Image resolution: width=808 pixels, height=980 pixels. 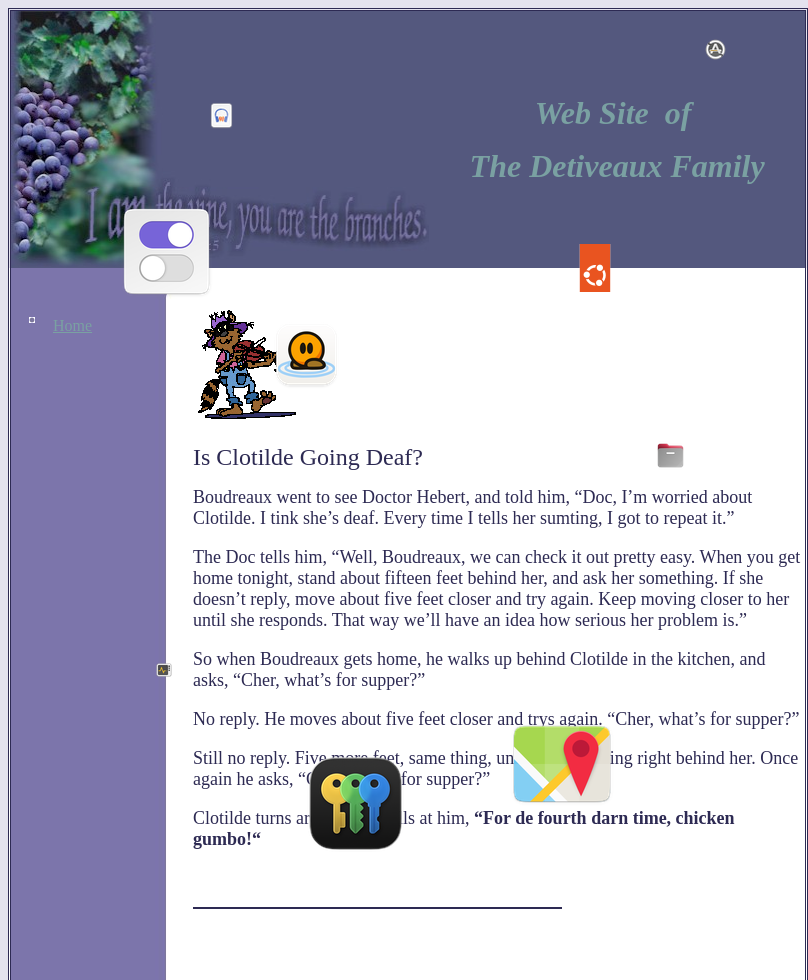 What do you see at coordinates (562, 764) in the screenshot?
I see `open gnome maps application` at bounding box center [562, 764].